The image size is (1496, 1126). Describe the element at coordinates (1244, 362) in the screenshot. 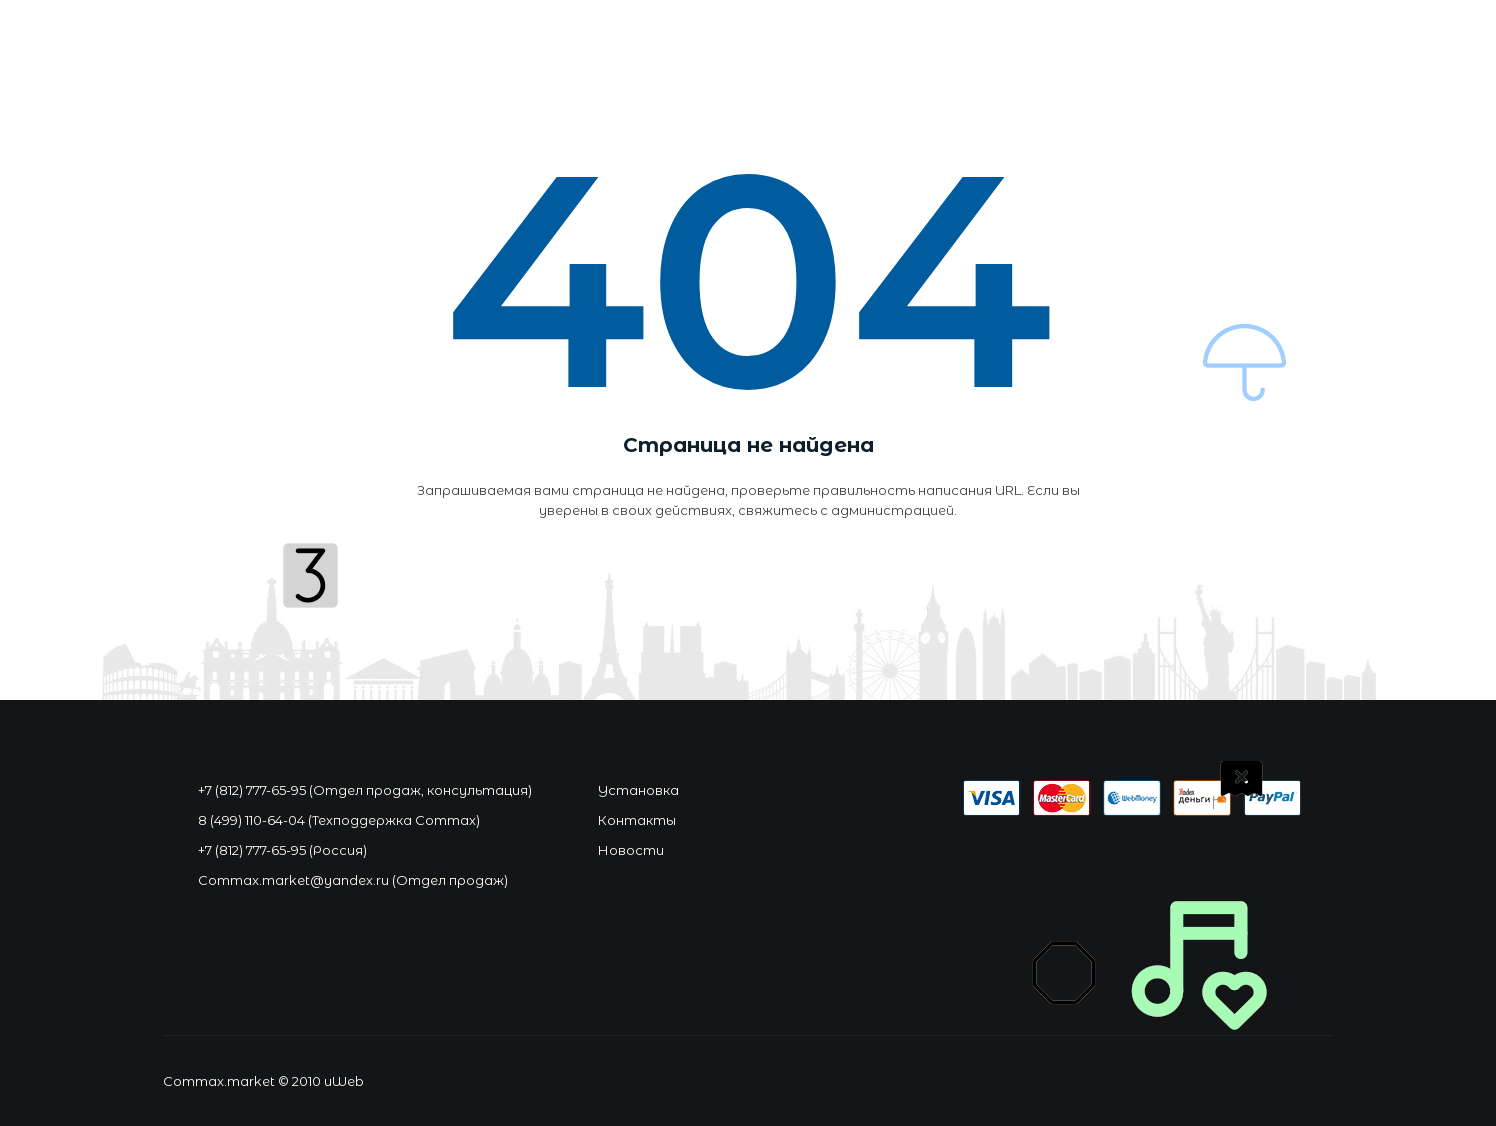

I see `indicates weather protection or rain forecast` at that location.